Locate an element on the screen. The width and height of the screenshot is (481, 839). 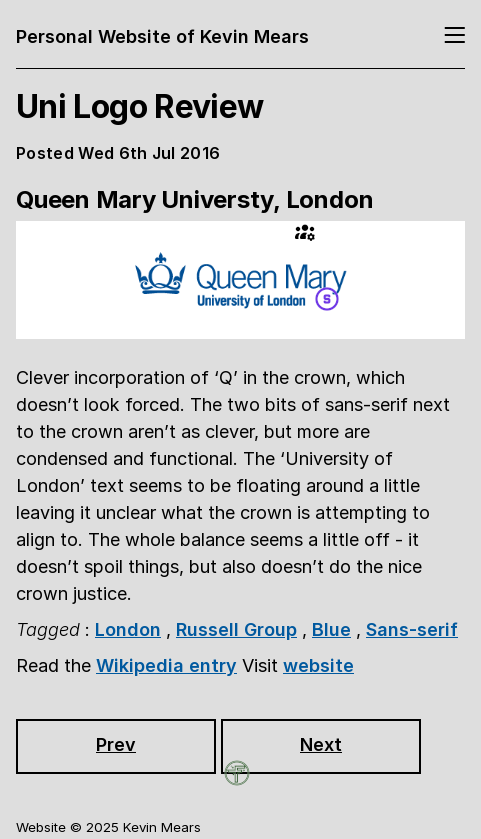
trade federation logo from star wars is located at coordinates (237, 773).